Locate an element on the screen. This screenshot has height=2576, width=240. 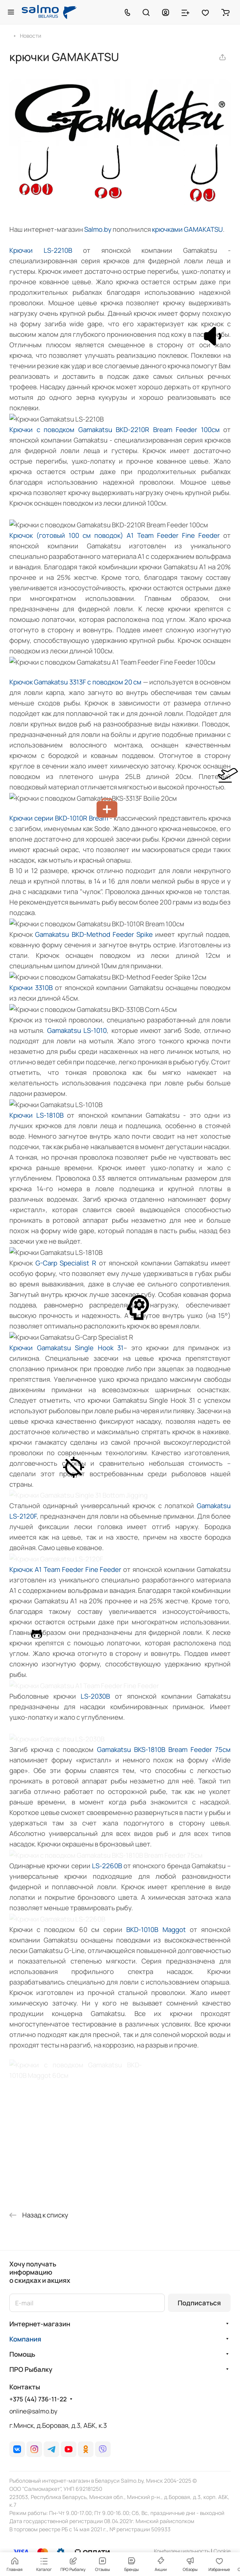
flight departure status is located at coordinates (228, 775).